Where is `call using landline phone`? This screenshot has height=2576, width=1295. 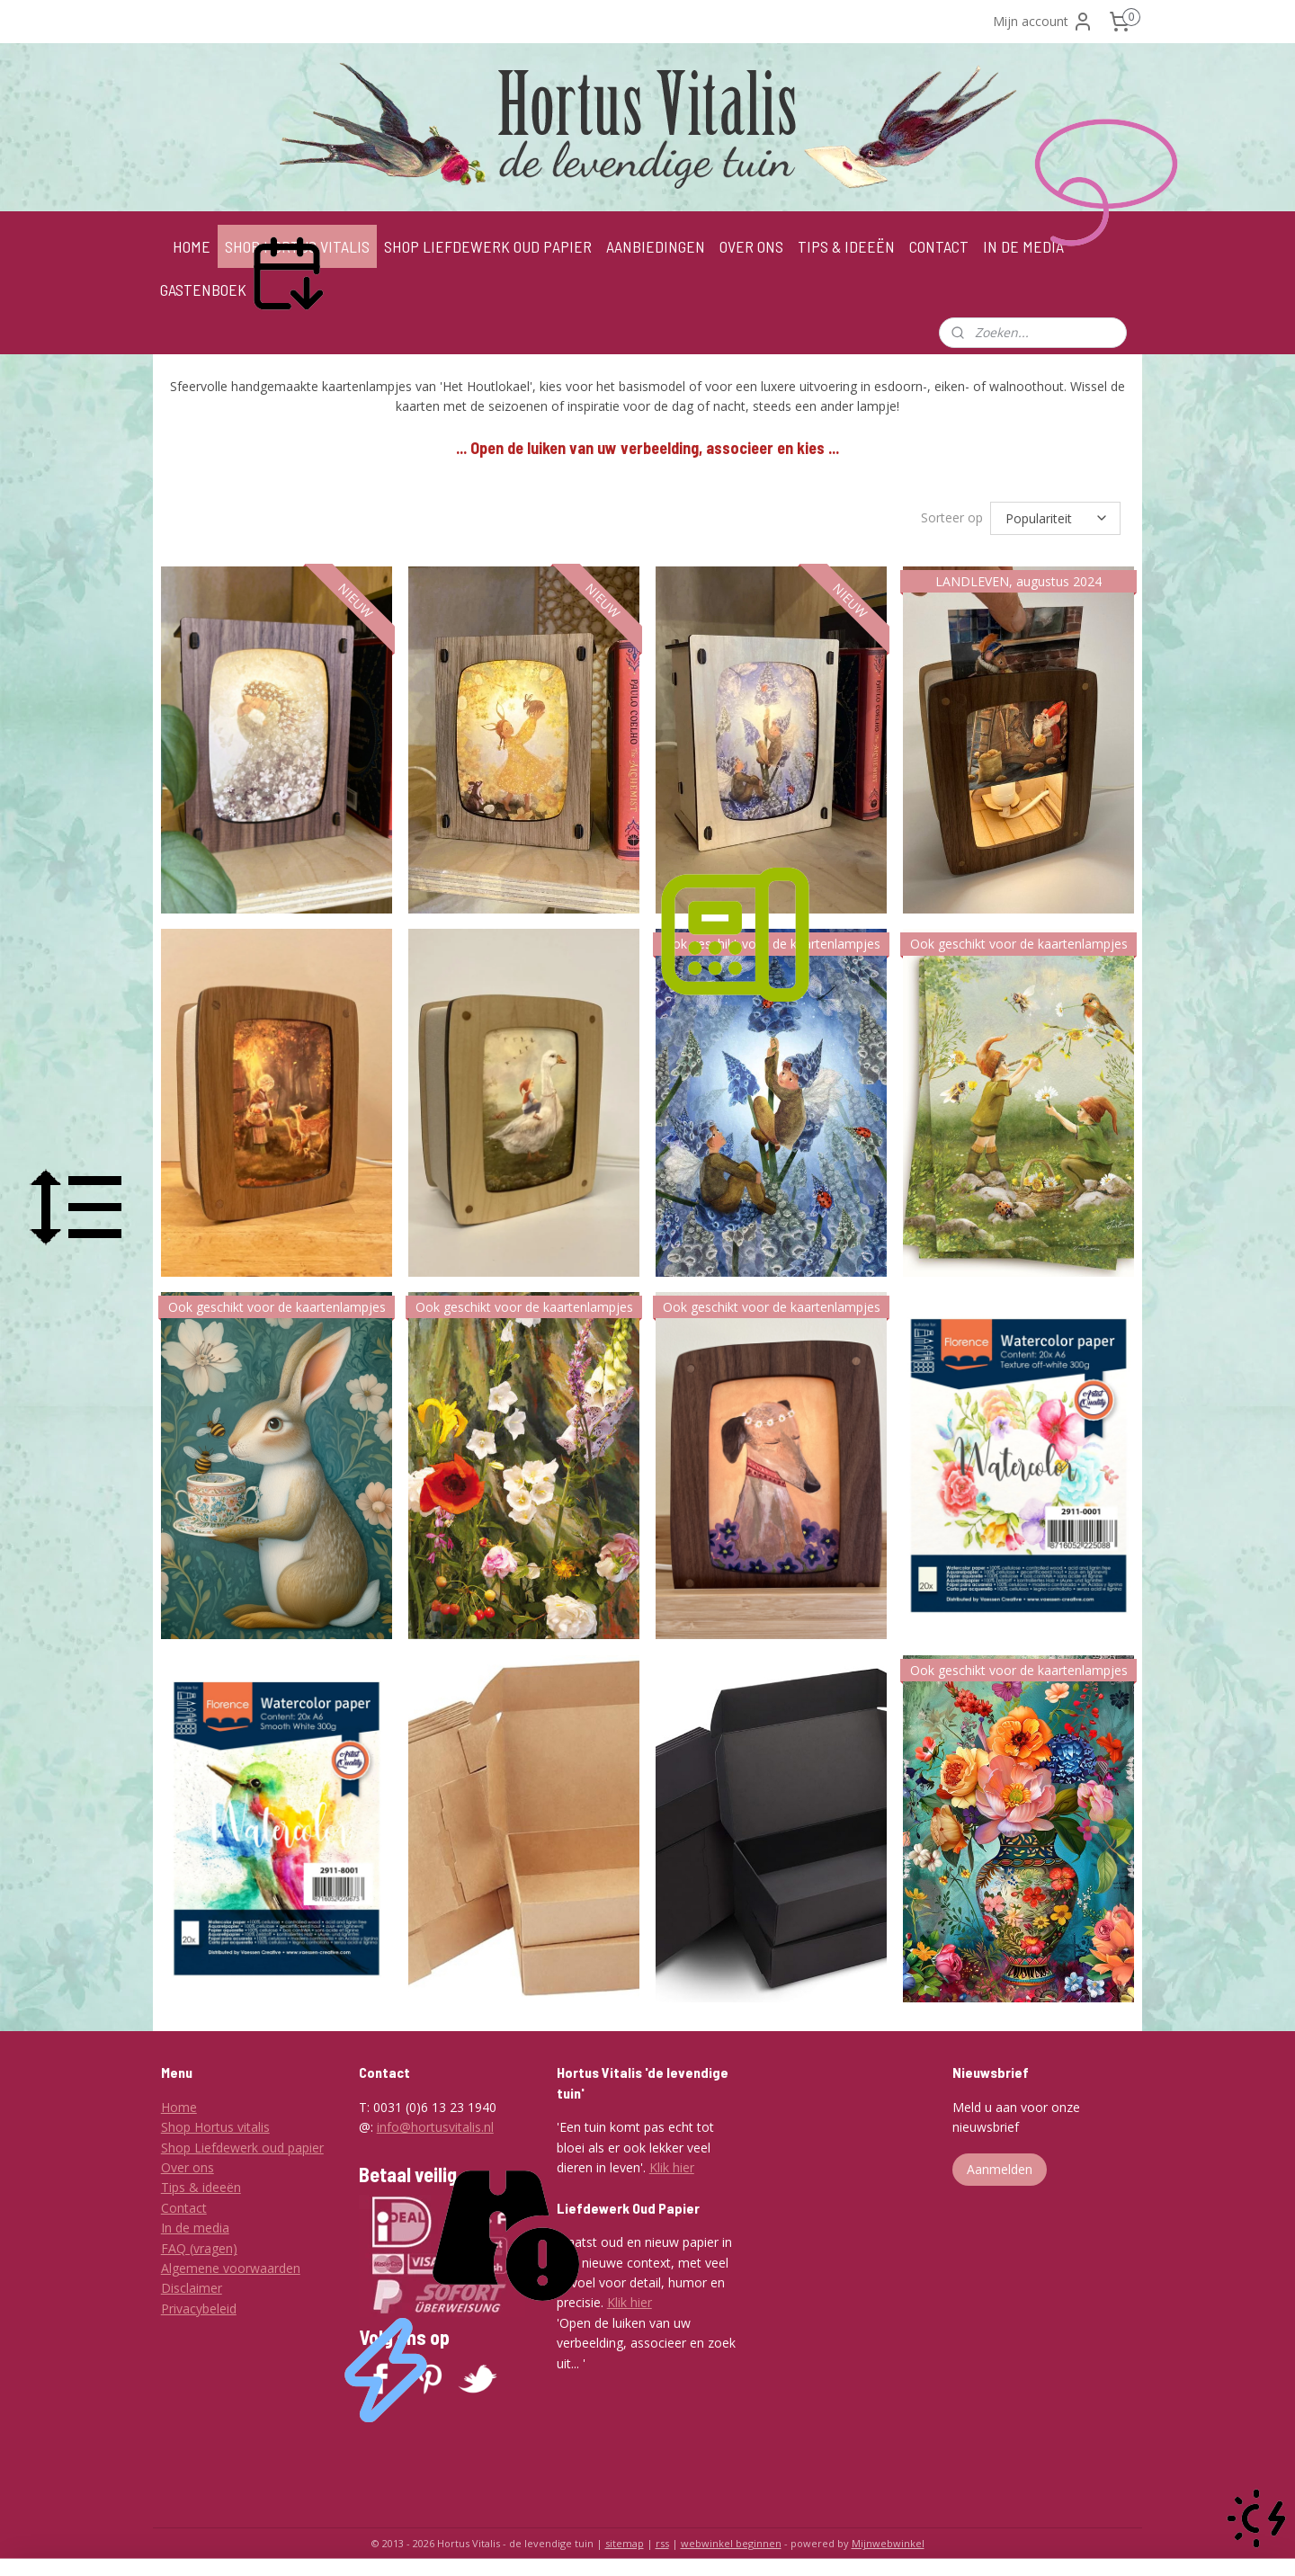
call using landline phone is located at coordinates (735, 934).